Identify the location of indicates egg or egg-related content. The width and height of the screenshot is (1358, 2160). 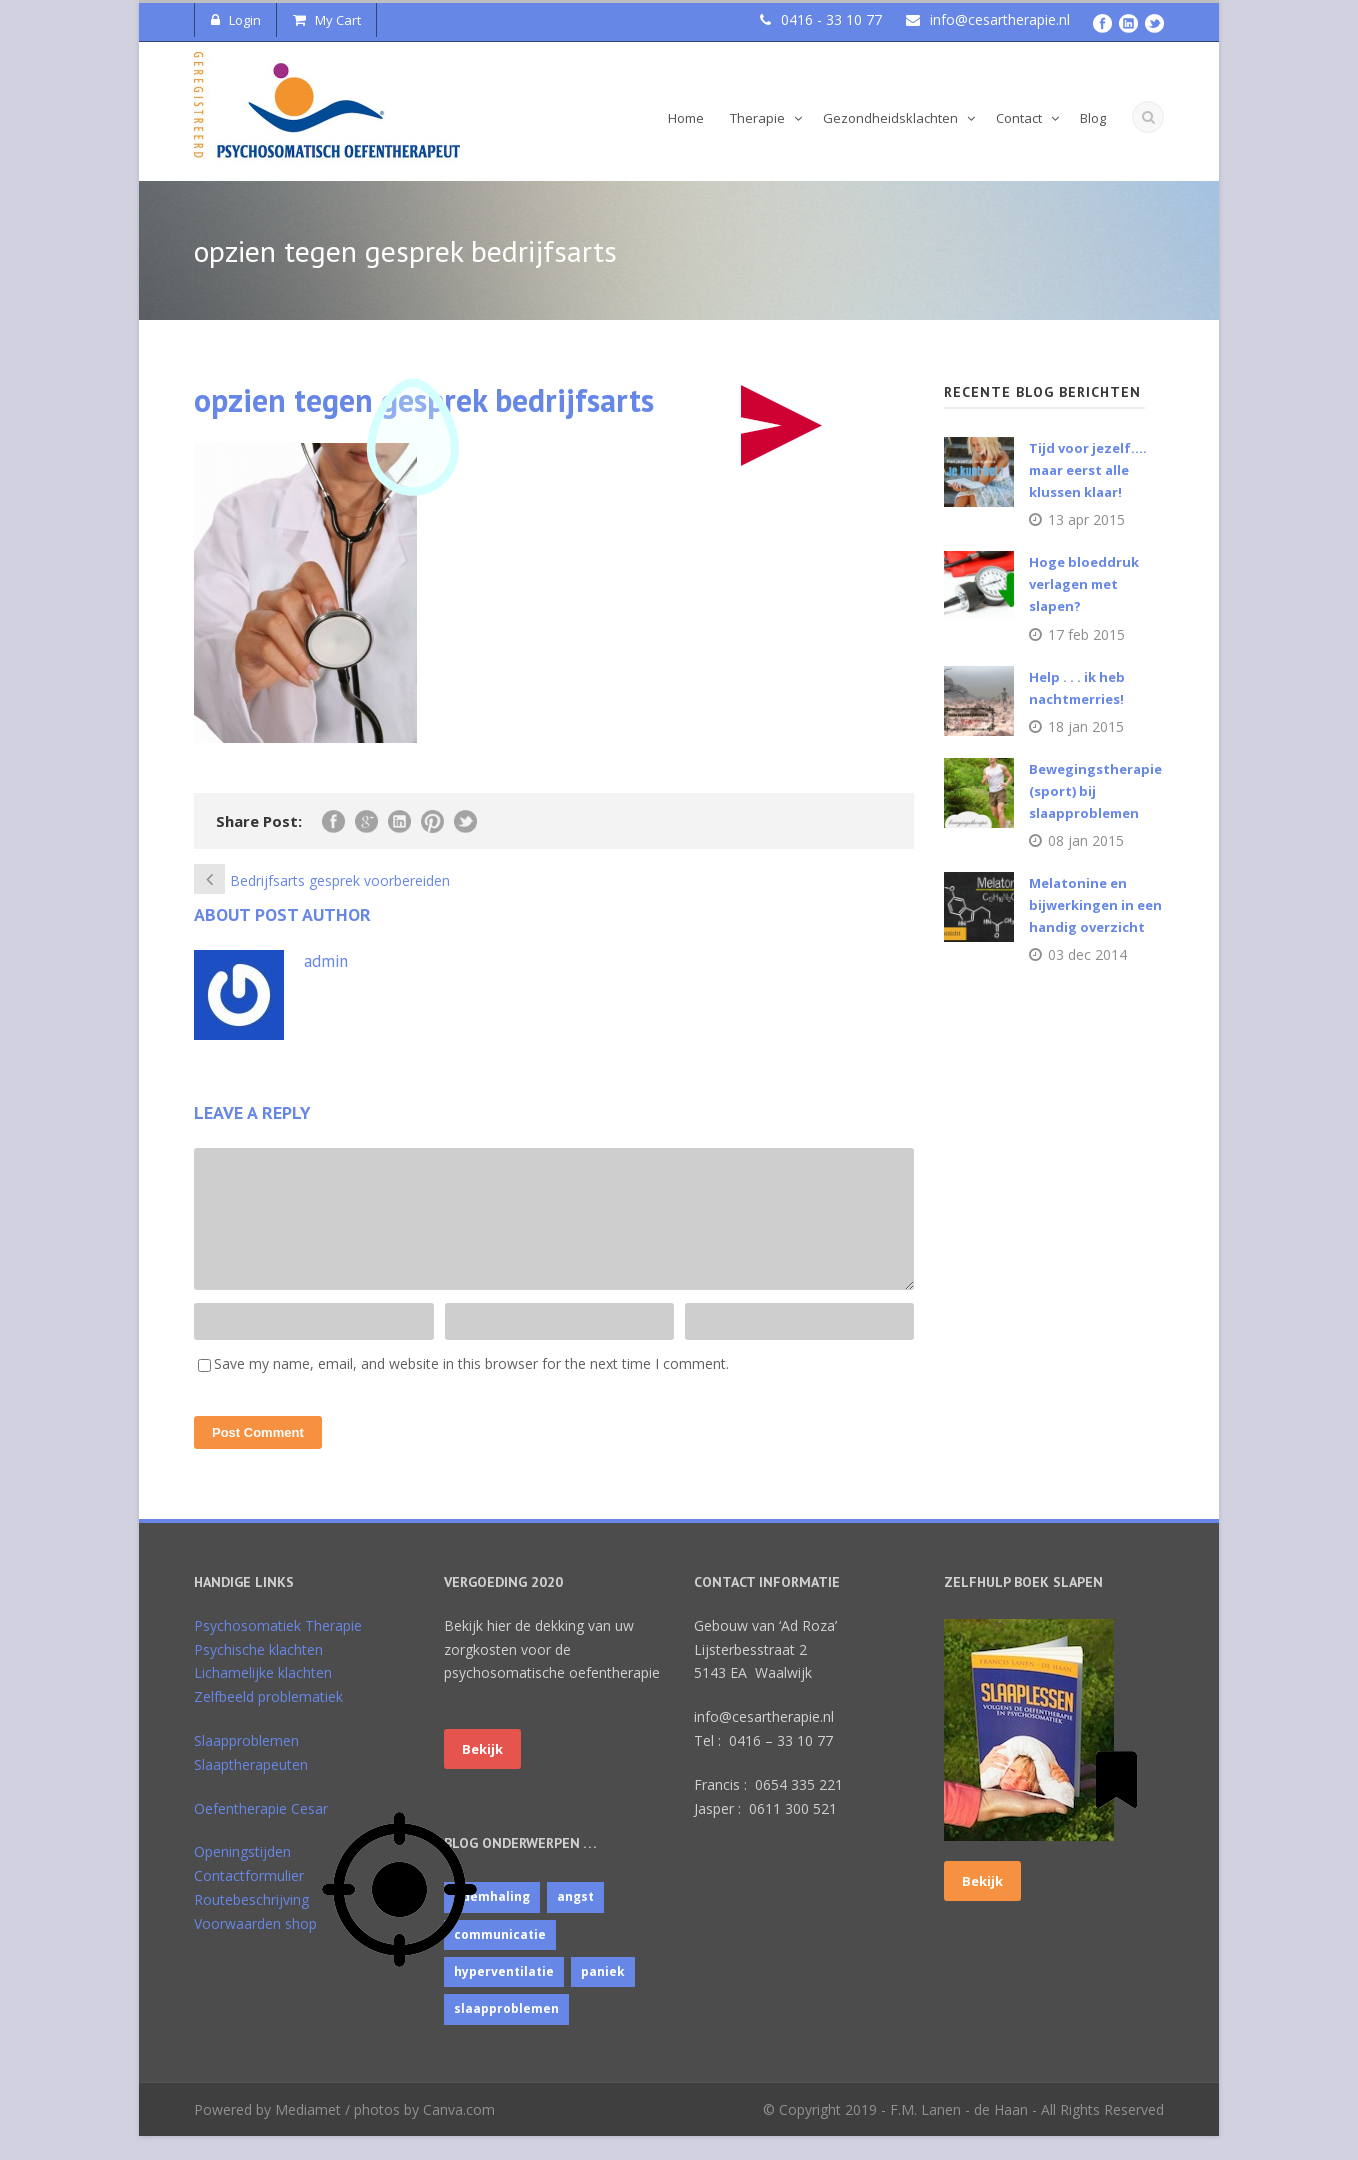
(413, 437).